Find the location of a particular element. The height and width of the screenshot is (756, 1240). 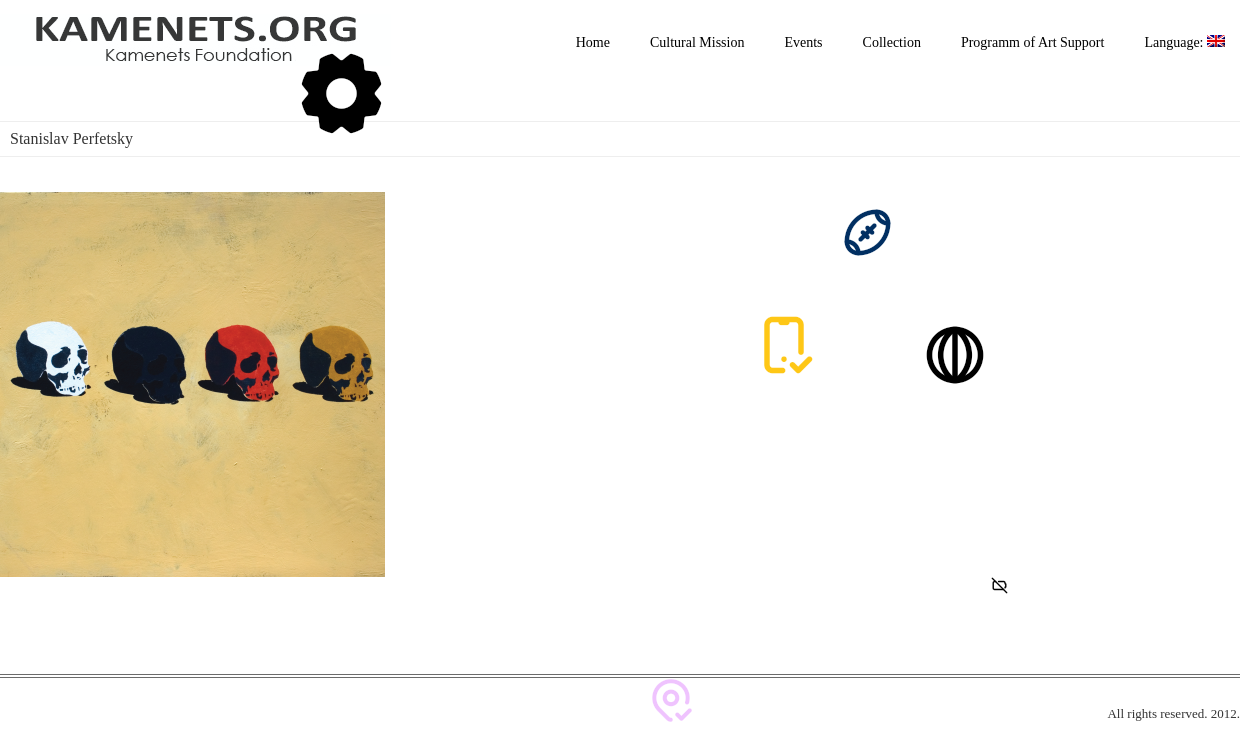

open settings is located at coordinates (341, 93).